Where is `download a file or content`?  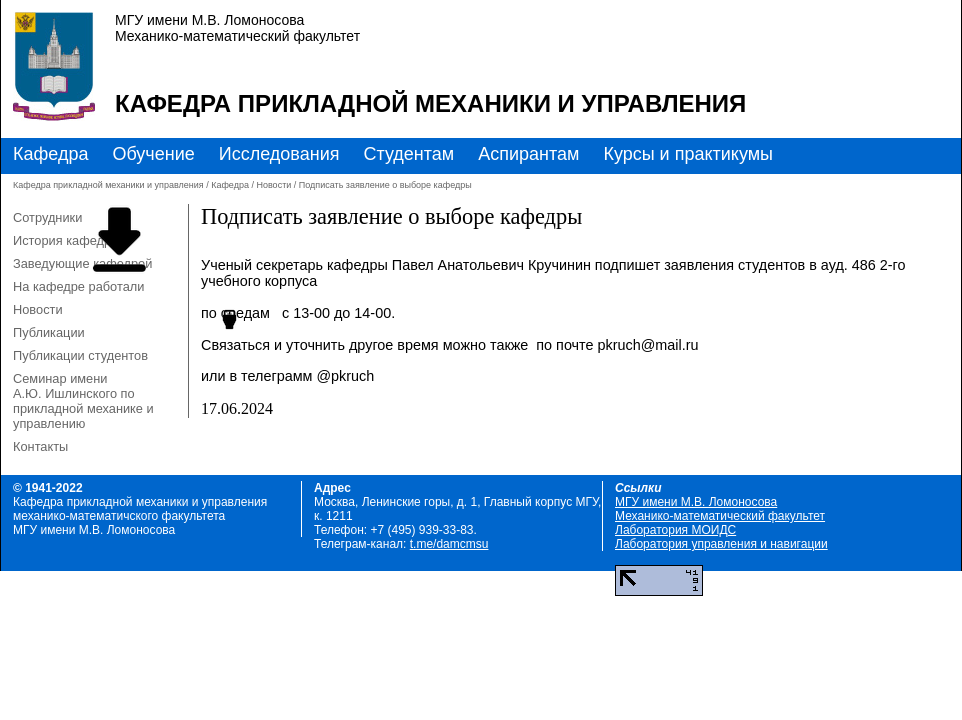
download a file or content is located at coordinates (119, 241).